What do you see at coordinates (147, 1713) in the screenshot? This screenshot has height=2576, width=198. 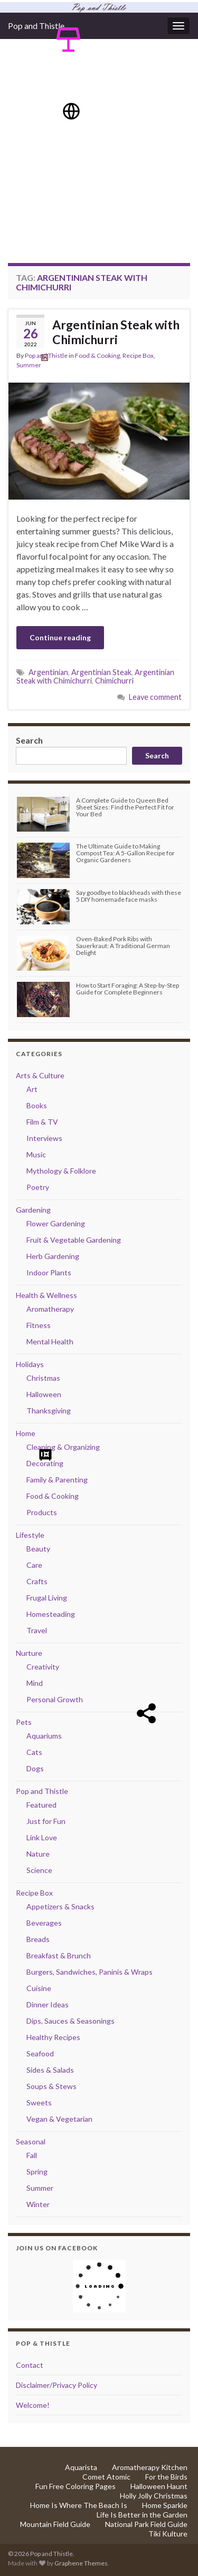 I see `share content with others` at bounding box center [147, 1713].